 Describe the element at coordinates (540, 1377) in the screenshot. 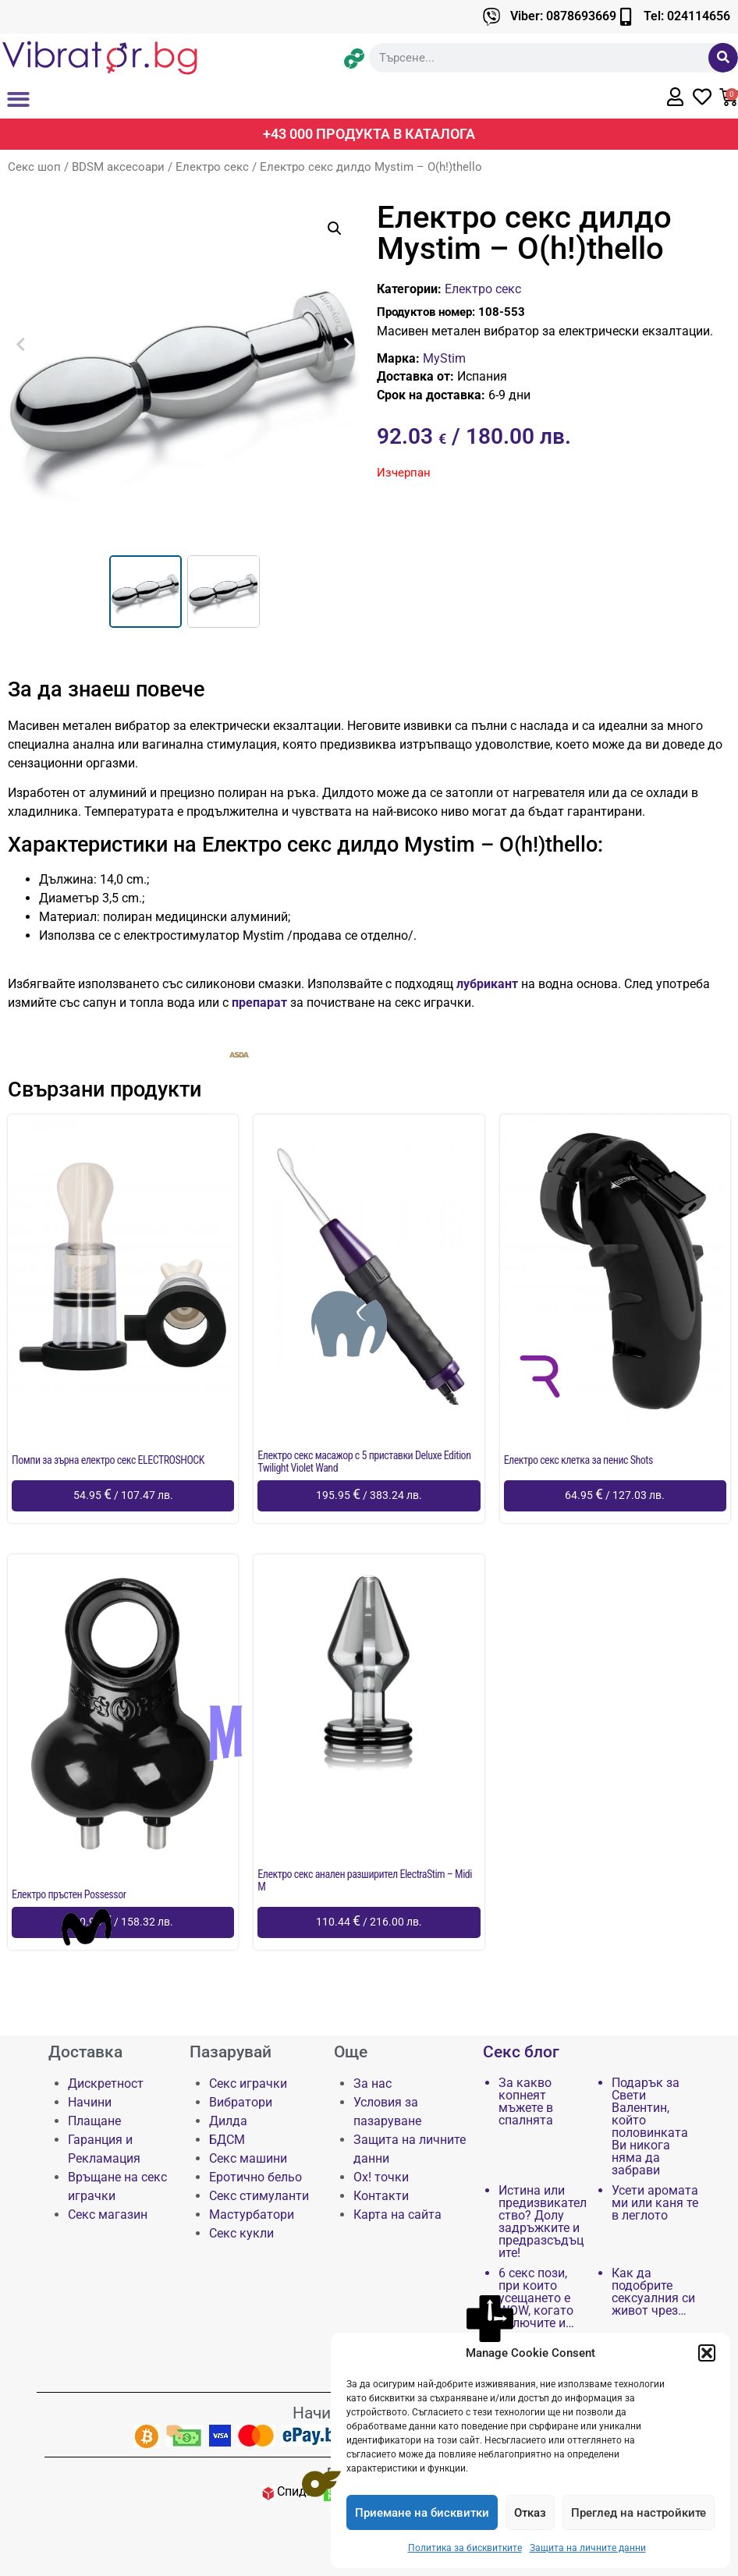

I see `rive animation platform logo` at that location.